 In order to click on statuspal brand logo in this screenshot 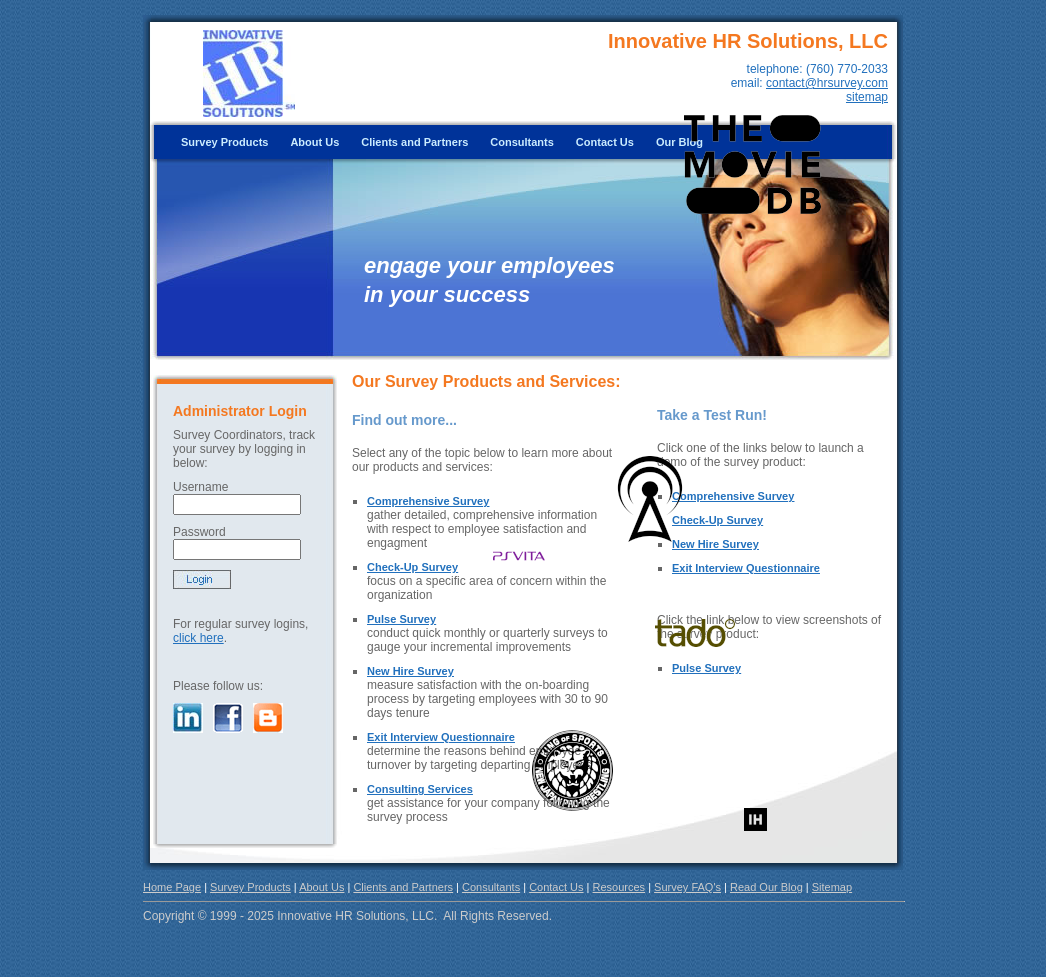, I will do `click(650, 499)`.